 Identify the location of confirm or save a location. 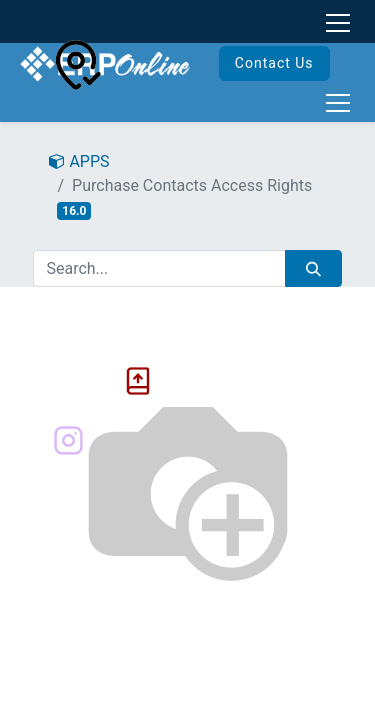
(76, 65).